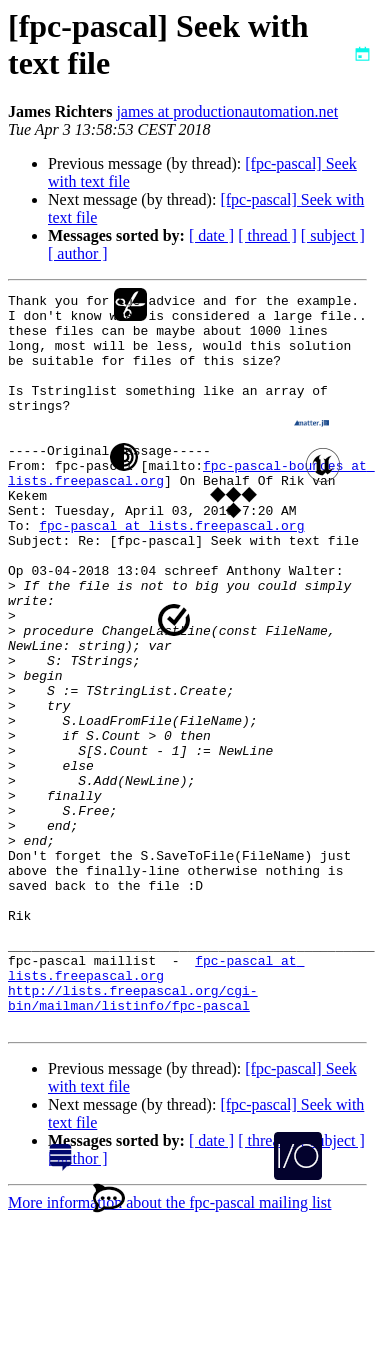 Image resolution: width=375 pixels, height=1367 pixels. What do you see at coordinates (298, 1156) in the screenshot?
I see `webdriverio automation framework logo` at bounding box center [298, 1156].